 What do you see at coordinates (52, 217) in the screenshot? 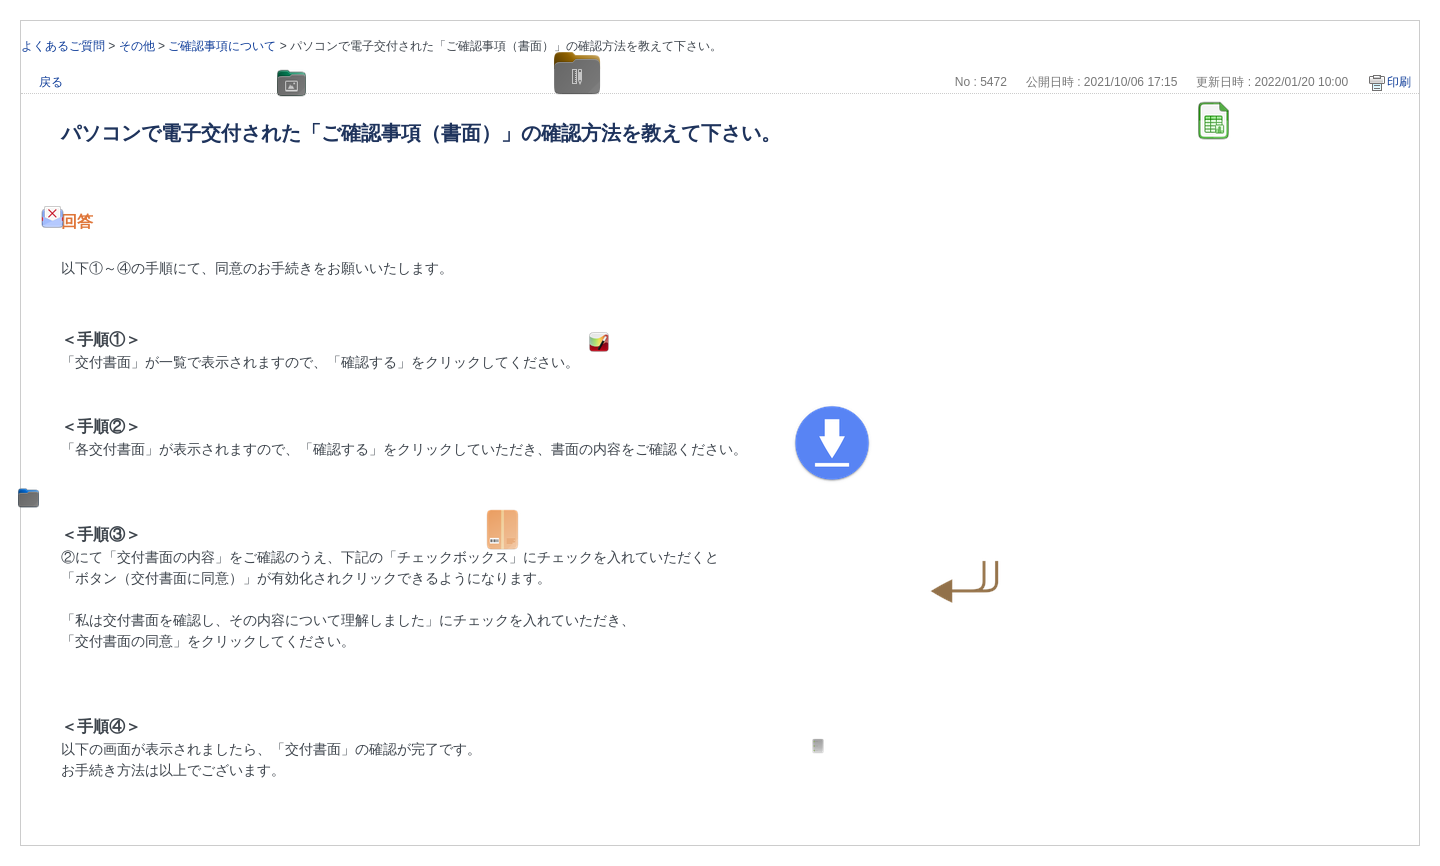
I see `mark email as spam or junk` at bounding box center [52, 217].